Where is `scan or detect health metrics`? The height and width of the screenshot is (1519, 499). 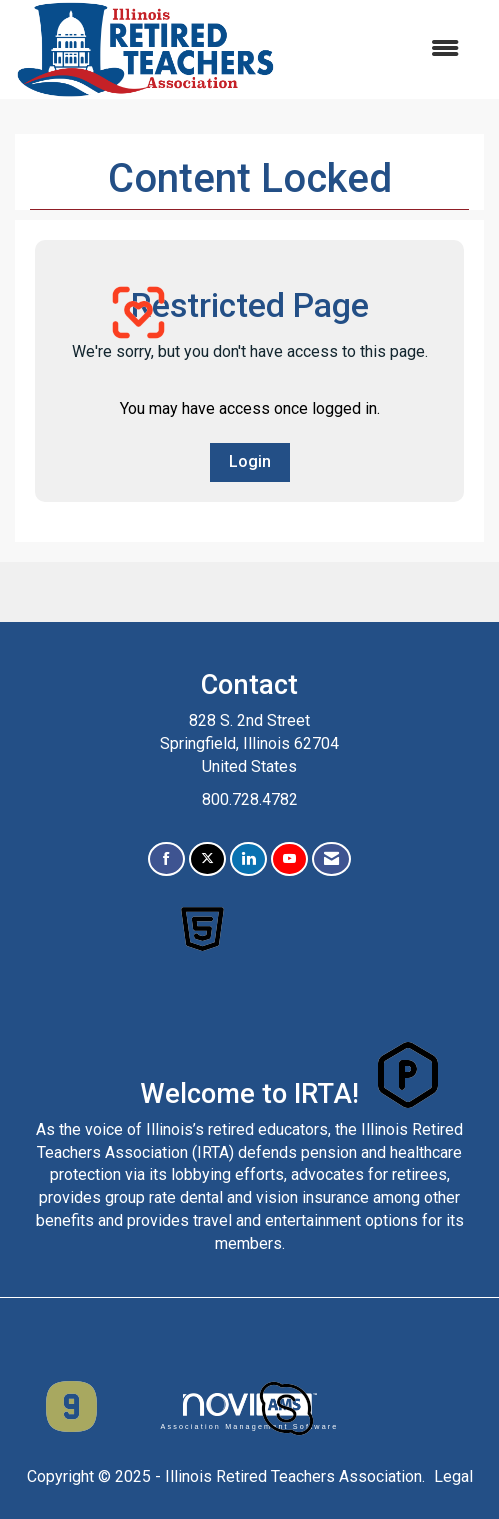 scan or detect health metrics is located at coordinates (138, 312).